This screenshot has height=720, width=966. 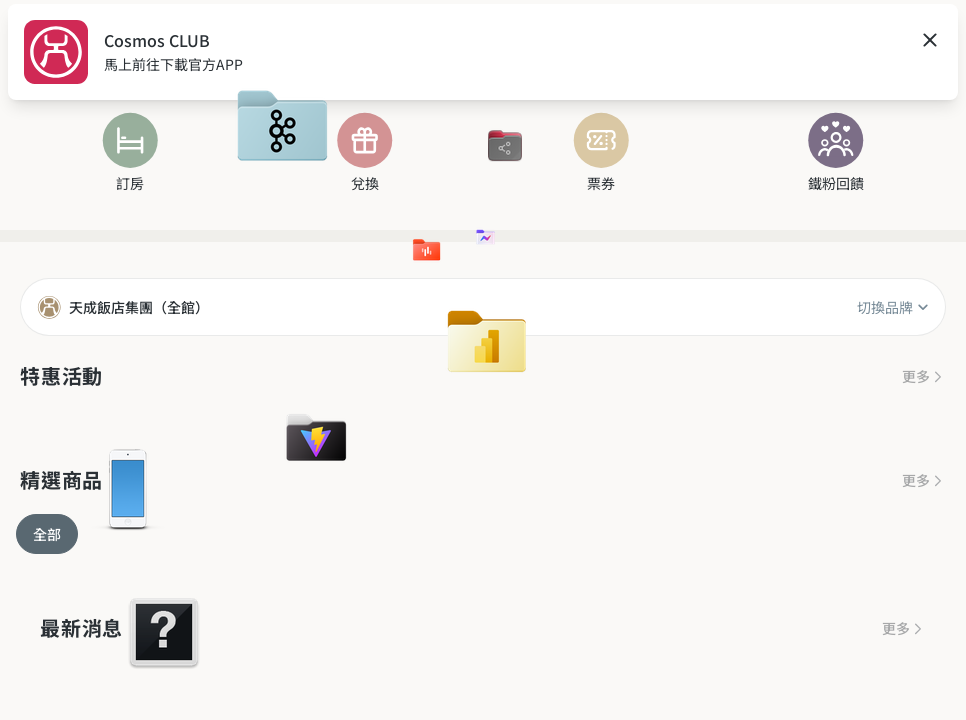 What do you see at coordinates (505, 145) in the screenshot?
I see `open your public shared folder` at bounding box center [505, 145].